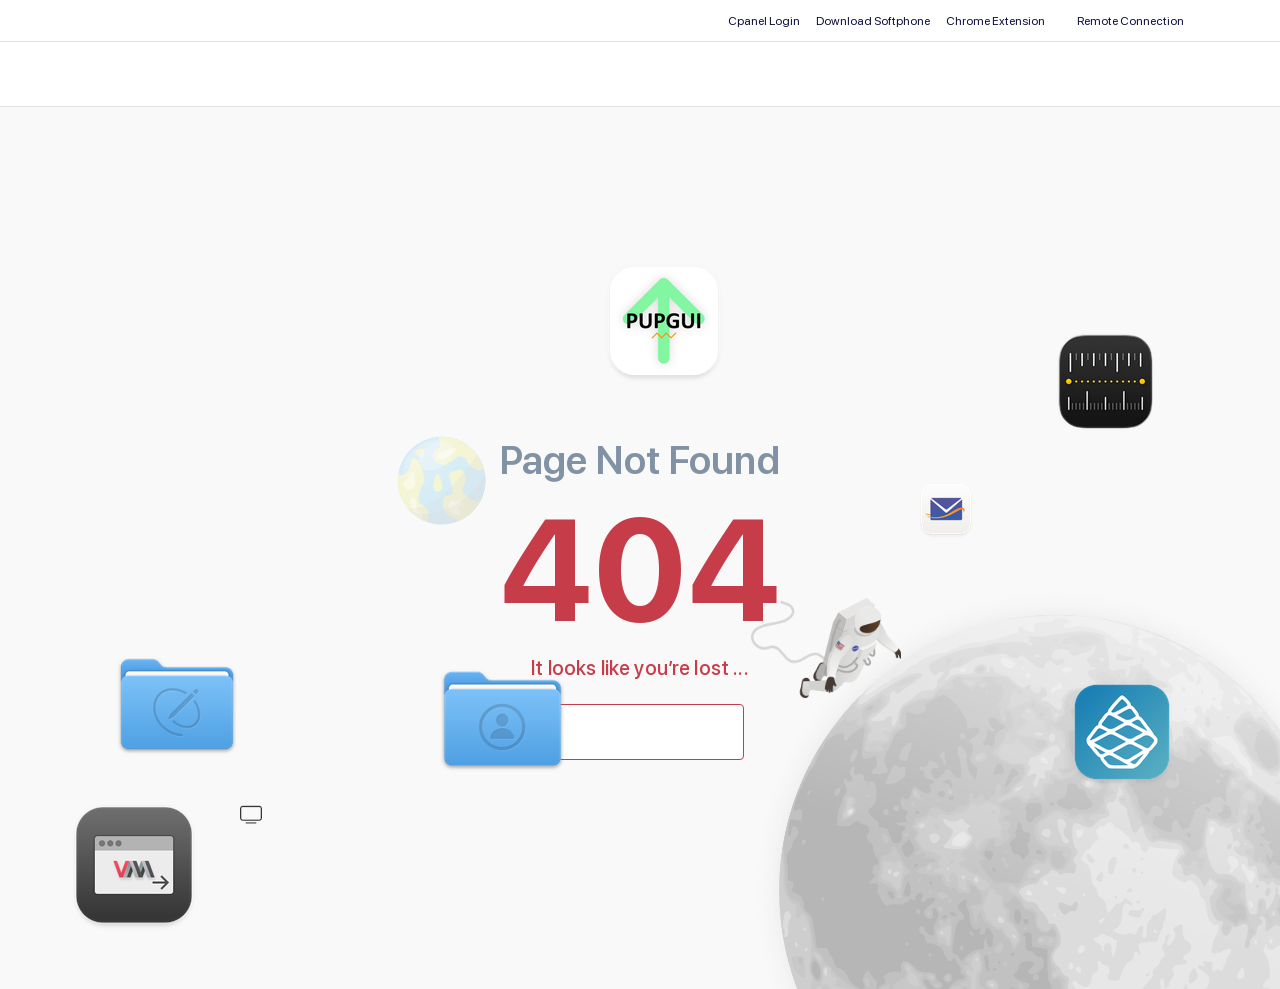 This screenshot has width=1280, height=989. Describe the element at coordinates (134, 865) in the screenshot. I see `access virtual machine migration settings` at that location.